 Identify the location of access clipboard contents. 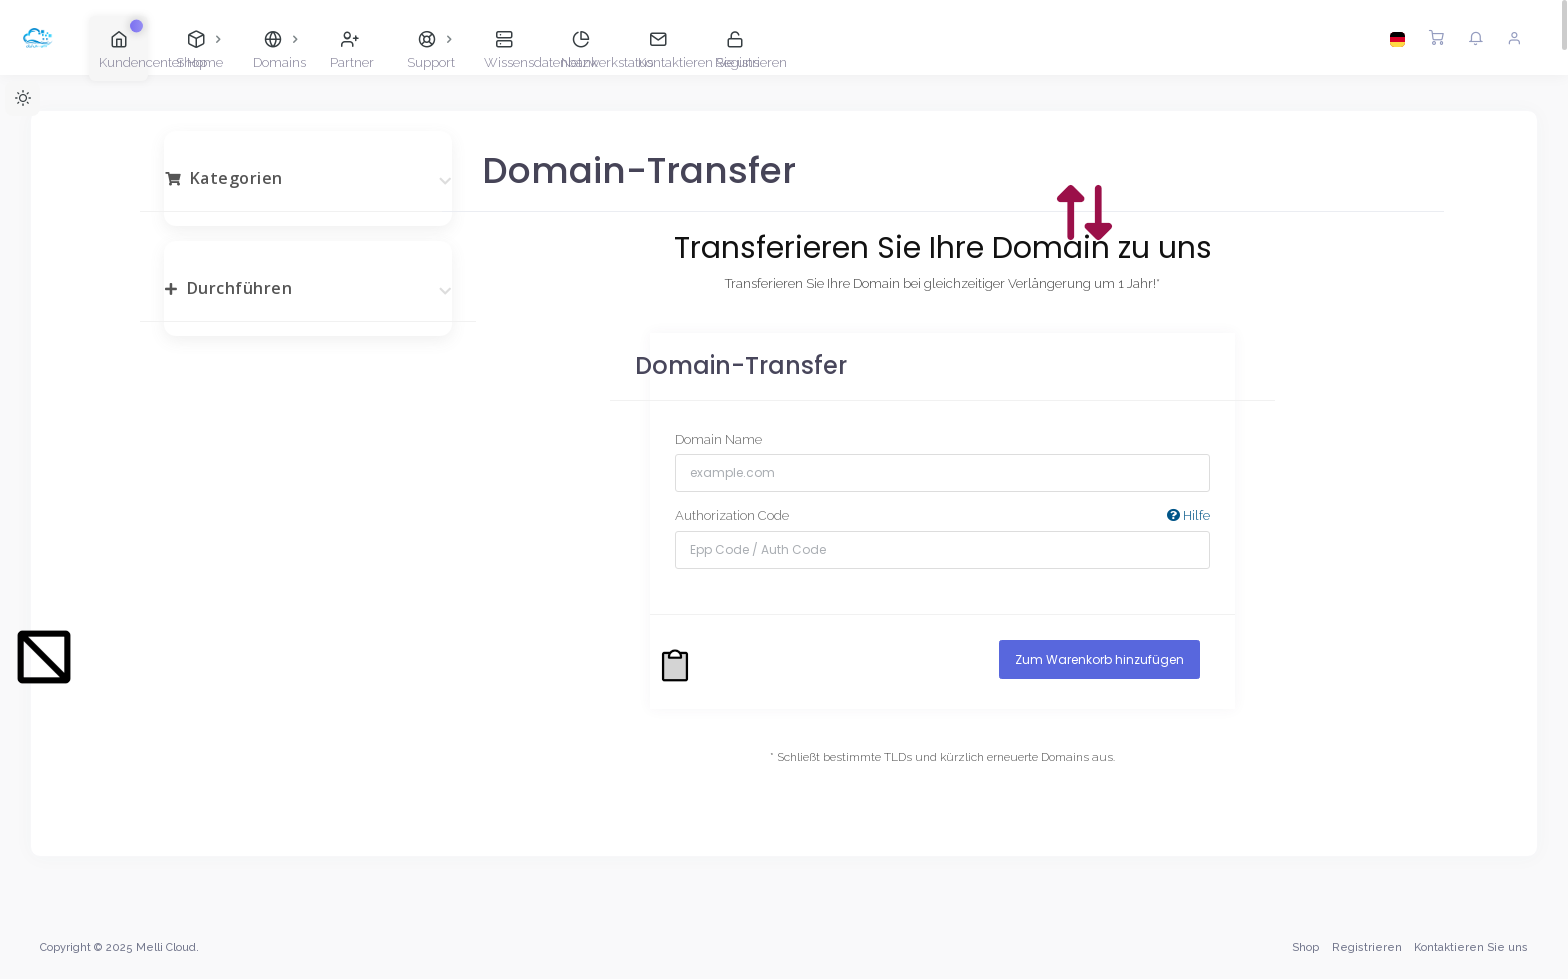
(675, 666).